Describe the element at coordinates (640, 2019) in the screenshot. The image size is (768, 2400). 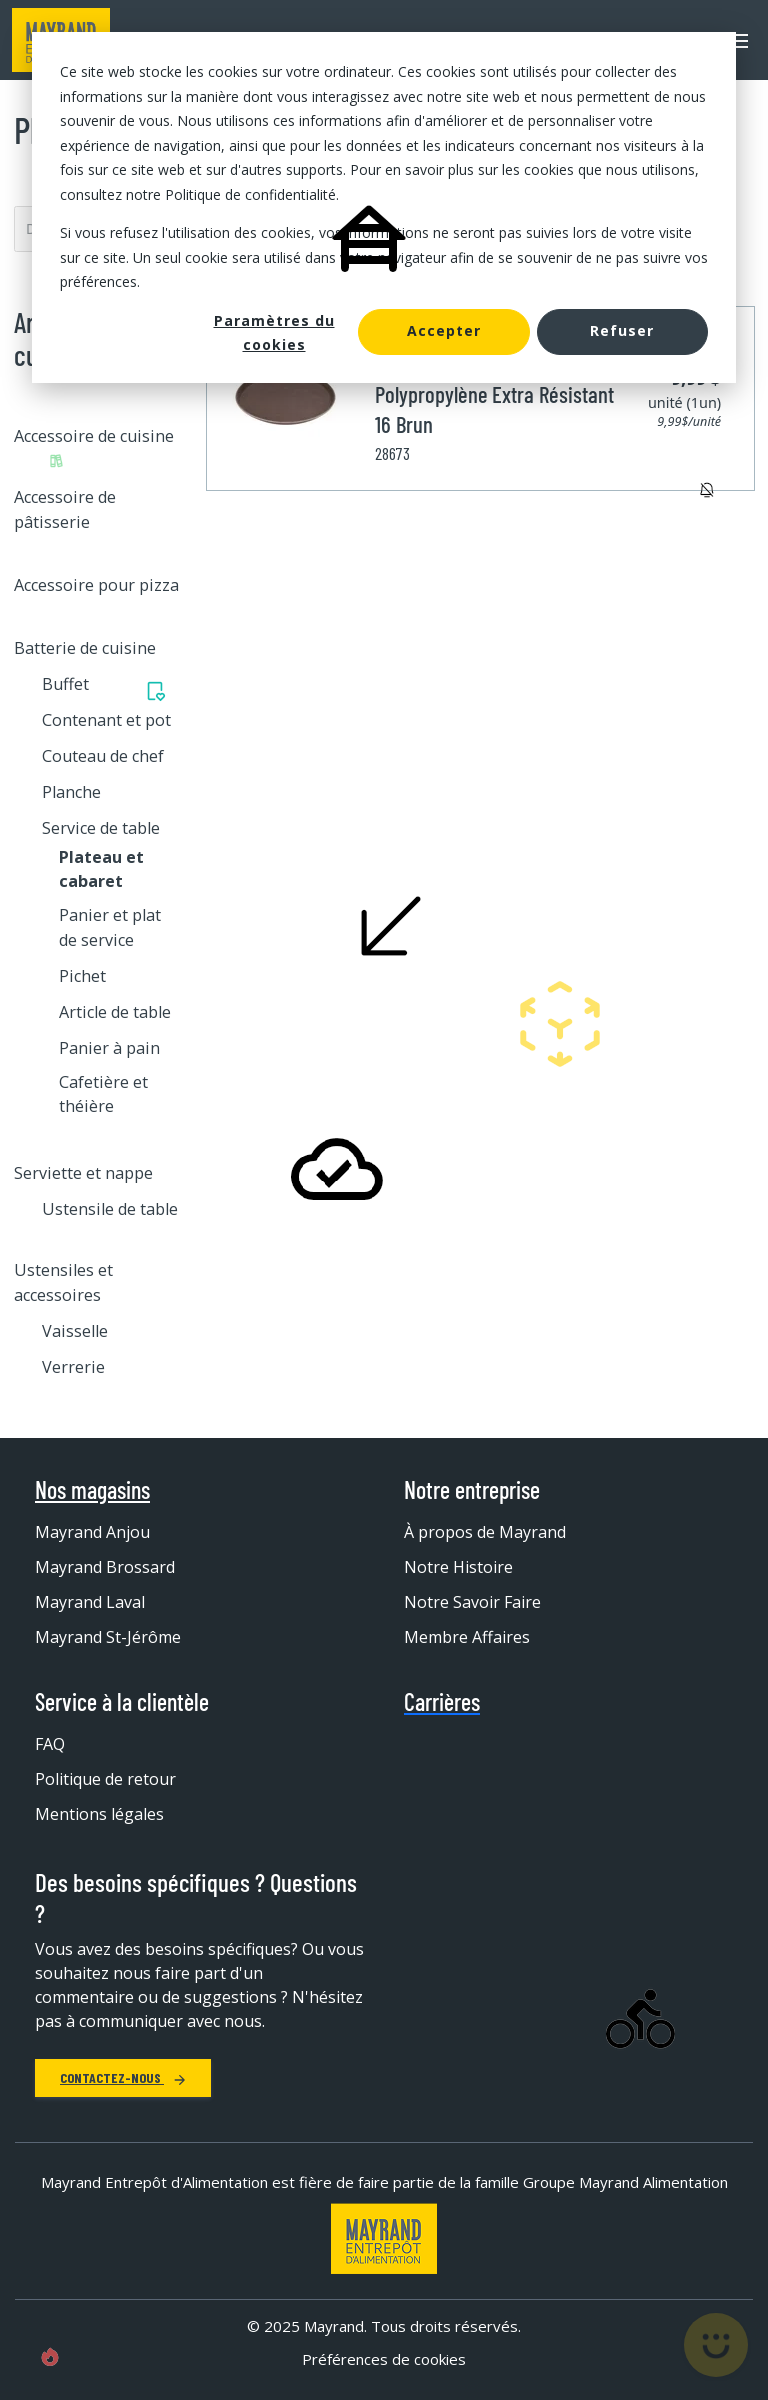
I see `get cycling directions` at that location.